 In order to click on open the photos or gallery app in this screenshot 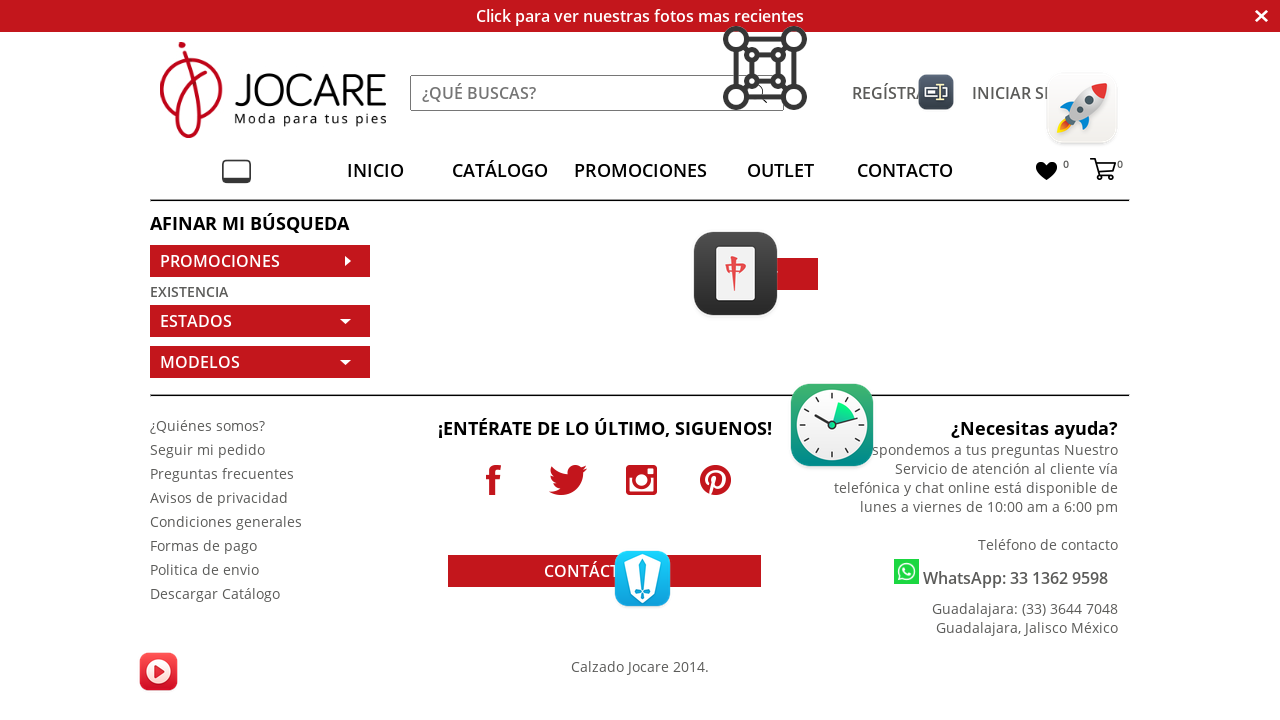, I will do `click(236, 170)`.